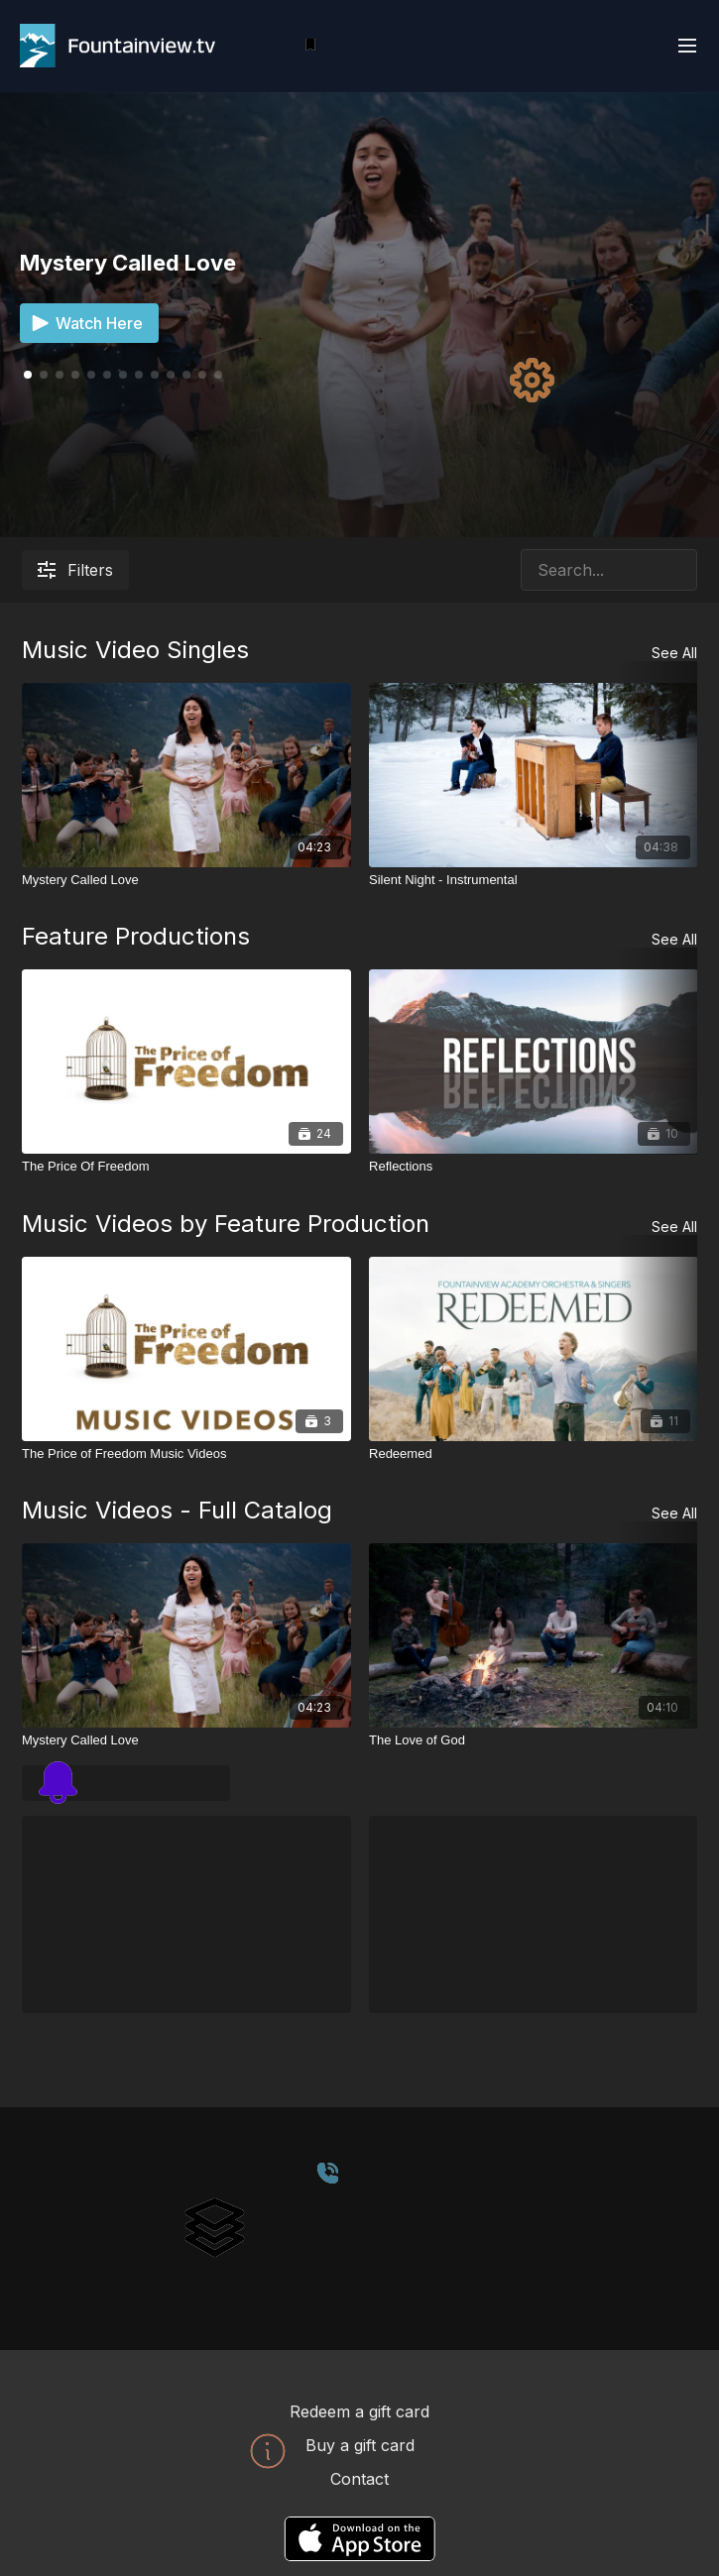  I want to click on view or manage layers, so click(214, 2227).